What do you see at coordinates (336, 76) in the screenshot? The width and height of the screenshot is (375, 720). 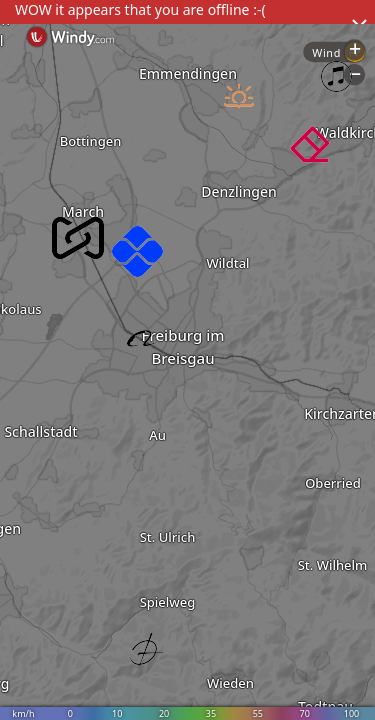 I see `open itunes application` at bounding box center [336, 76].